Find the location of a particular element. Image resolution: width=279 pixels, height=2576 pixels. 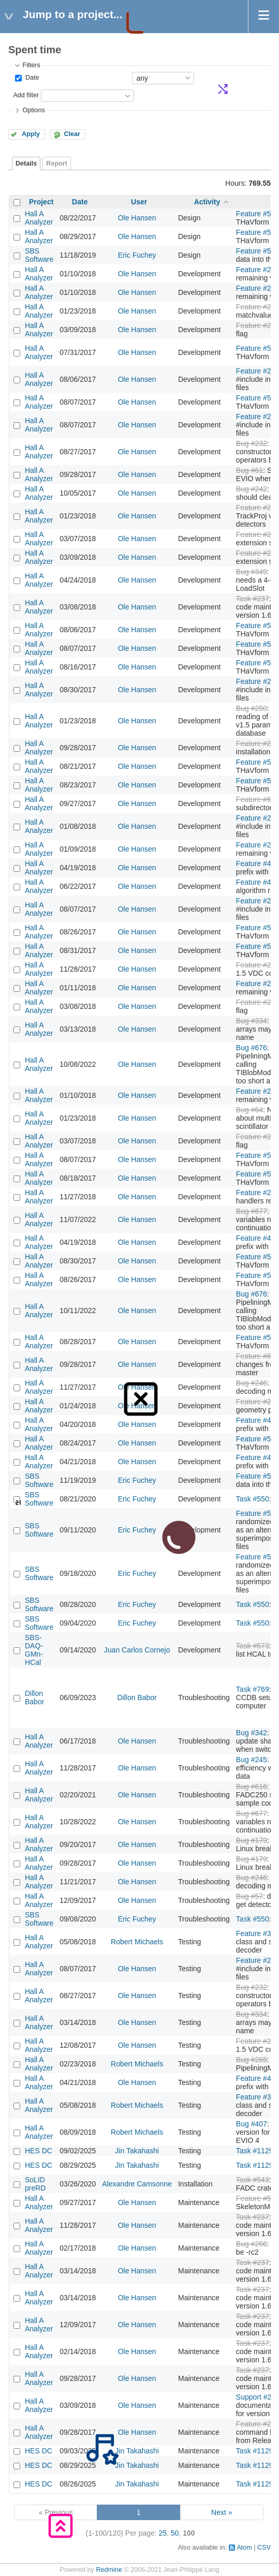

scroll to top of page is located at coordinates (61, 2526).